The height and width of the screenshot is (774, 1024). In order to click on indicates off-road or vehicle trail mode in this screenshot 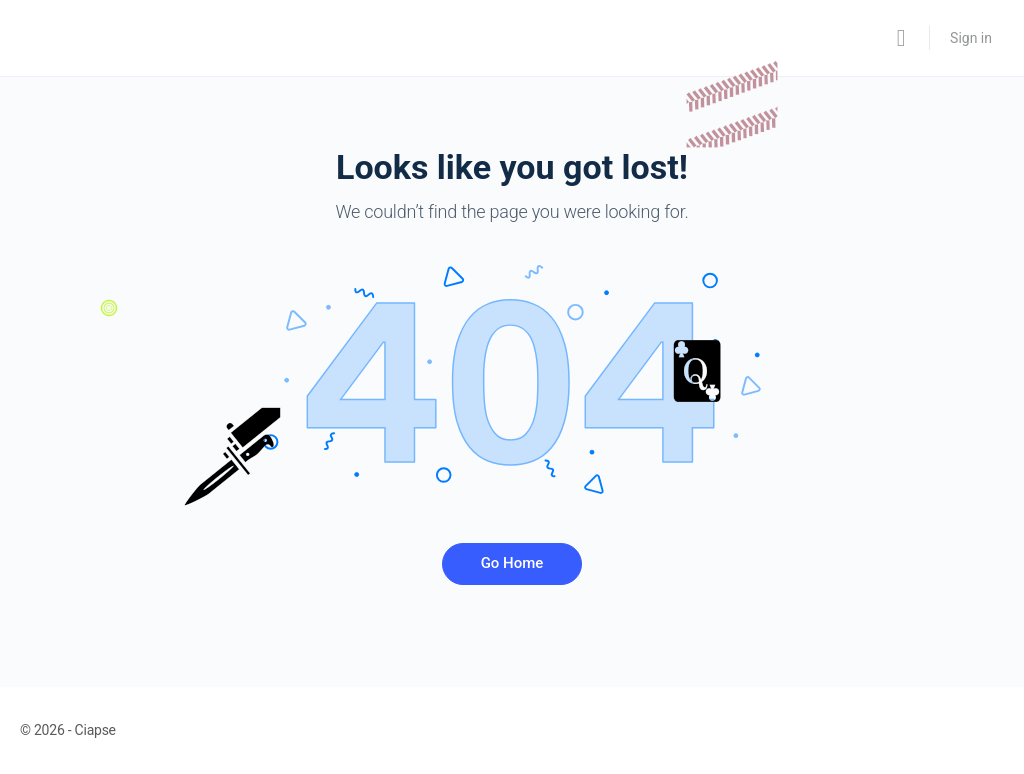, I will do `click(732, 102)`.